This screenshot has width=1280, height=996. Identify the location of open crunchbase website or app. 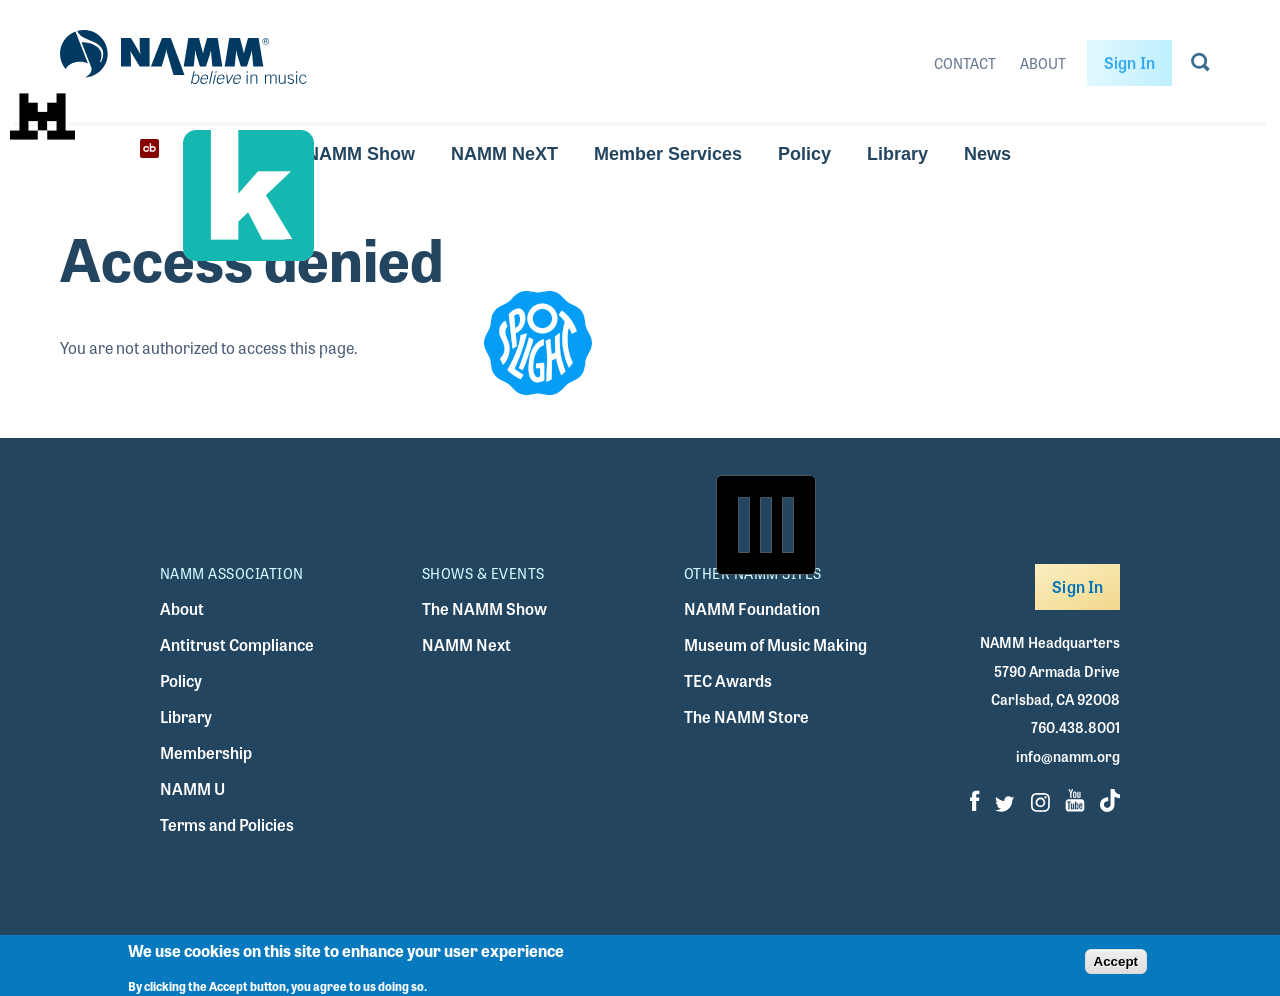
(149, 148).